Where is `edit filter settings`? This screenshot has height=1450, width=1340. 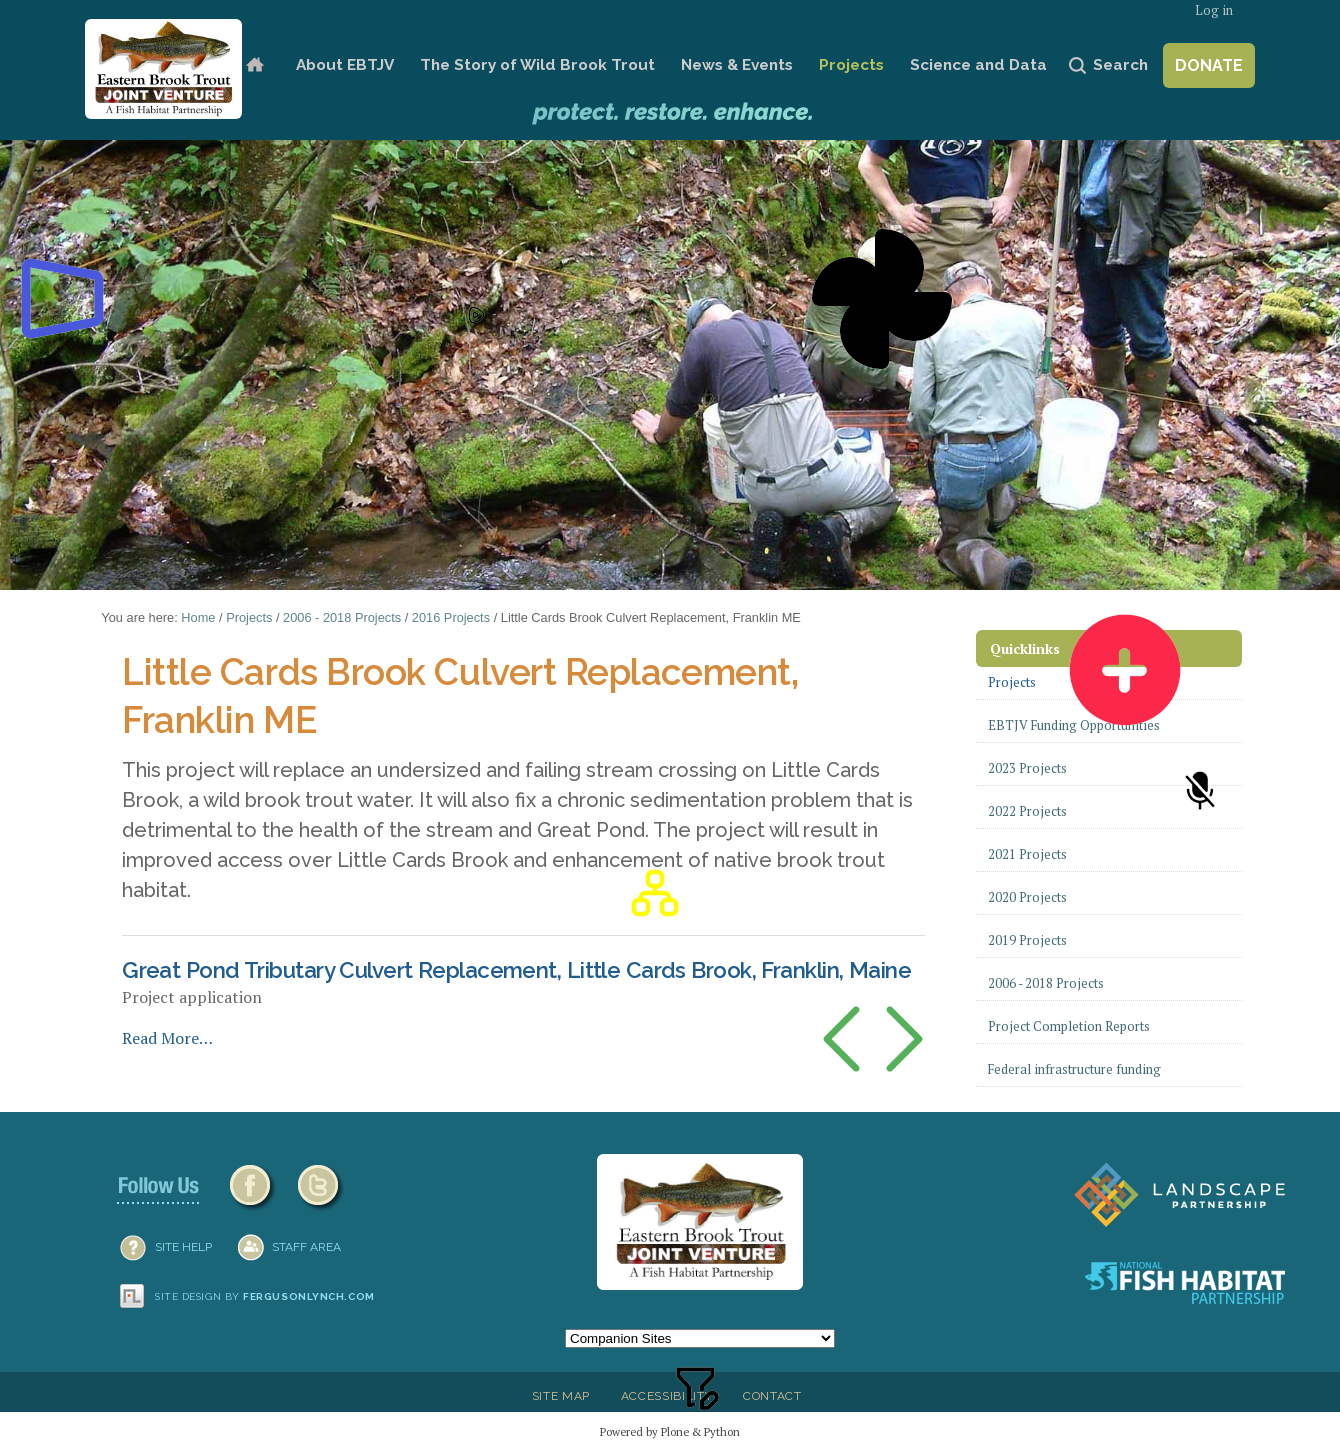 edit filter settings is located at coordinates (695, 1386).